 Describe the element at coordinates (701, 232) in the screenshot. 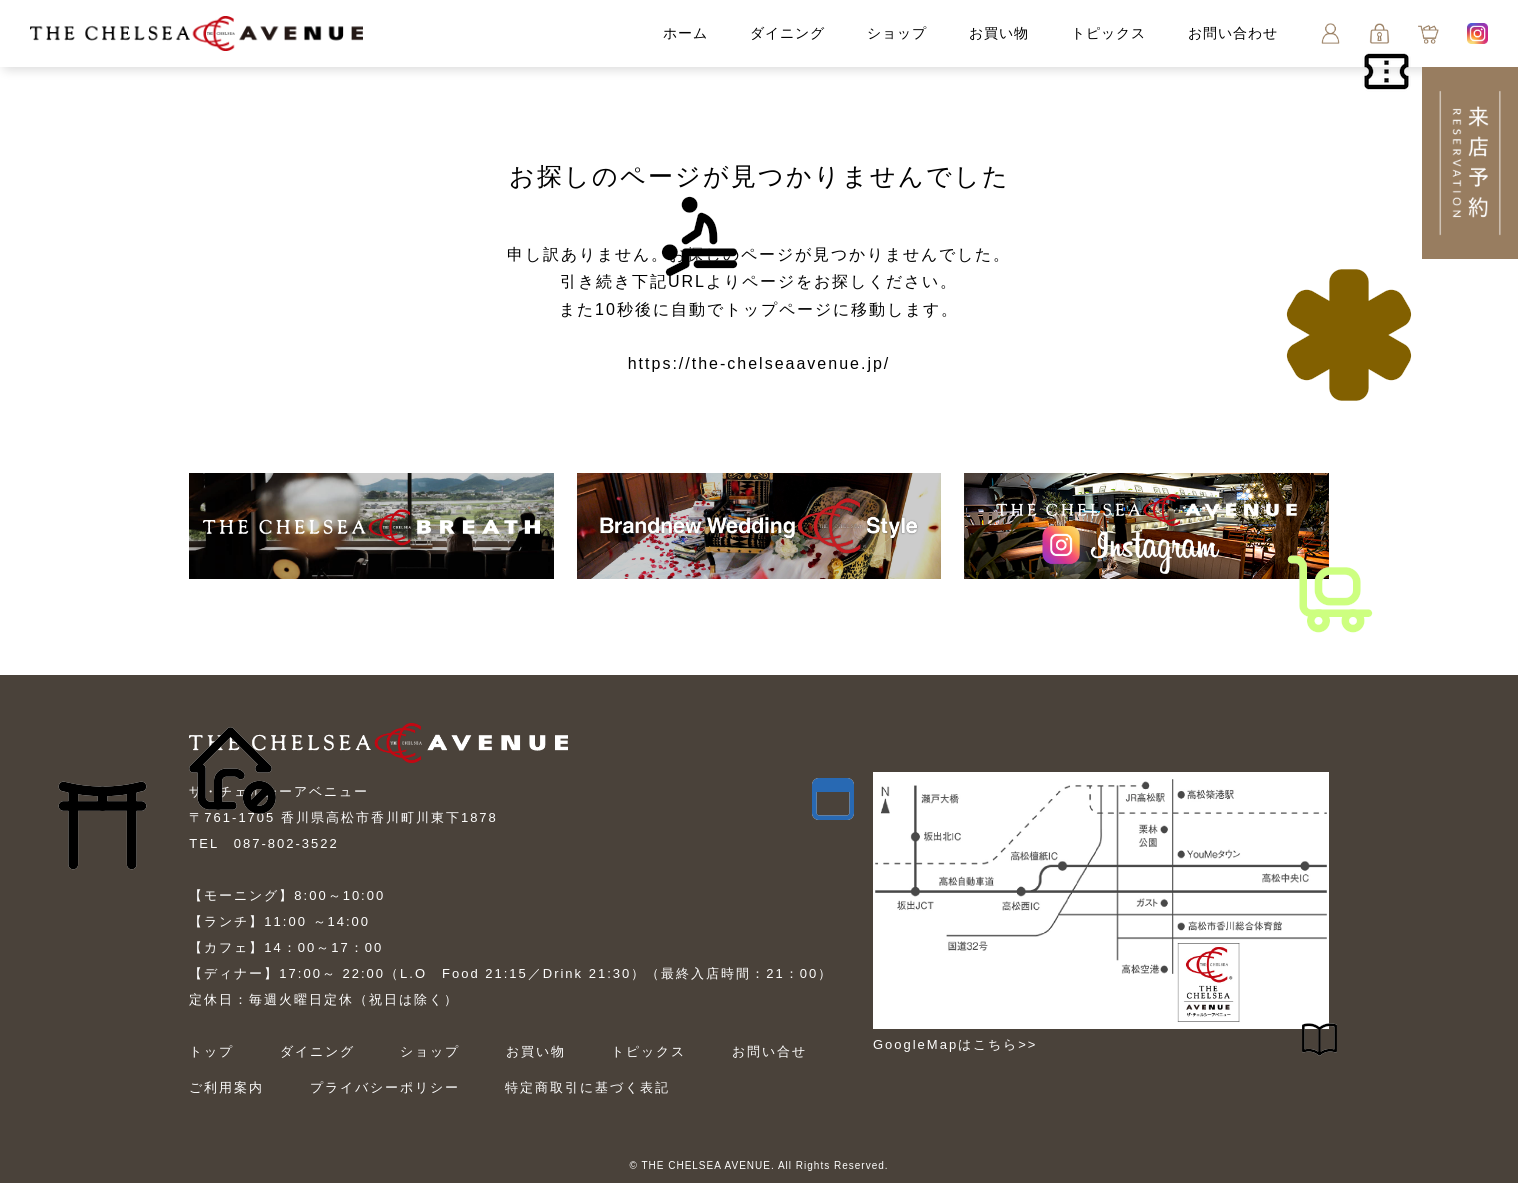

I see `access massage or spa services` at that location.